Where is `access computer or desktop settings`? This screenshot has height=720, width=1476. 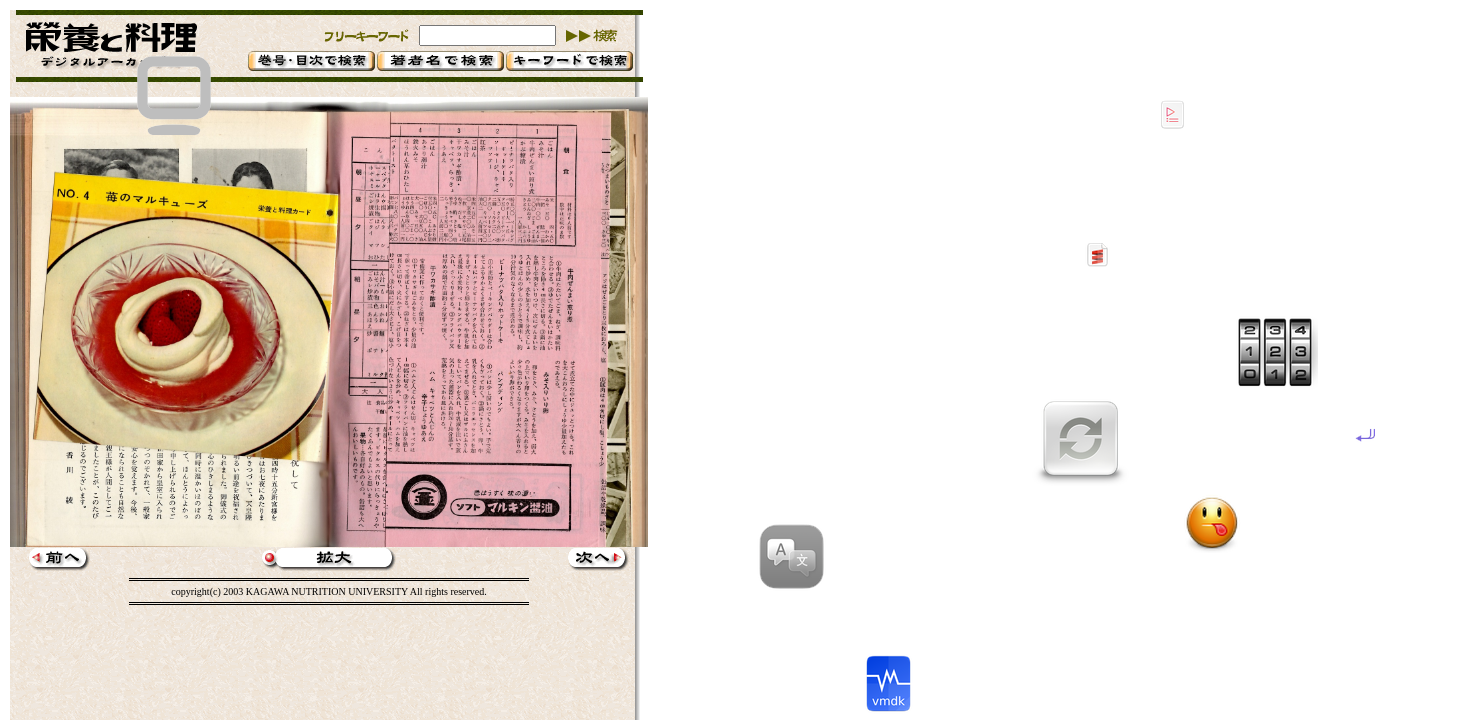
access computer or desktop settings is located at coordinates (174, 93).